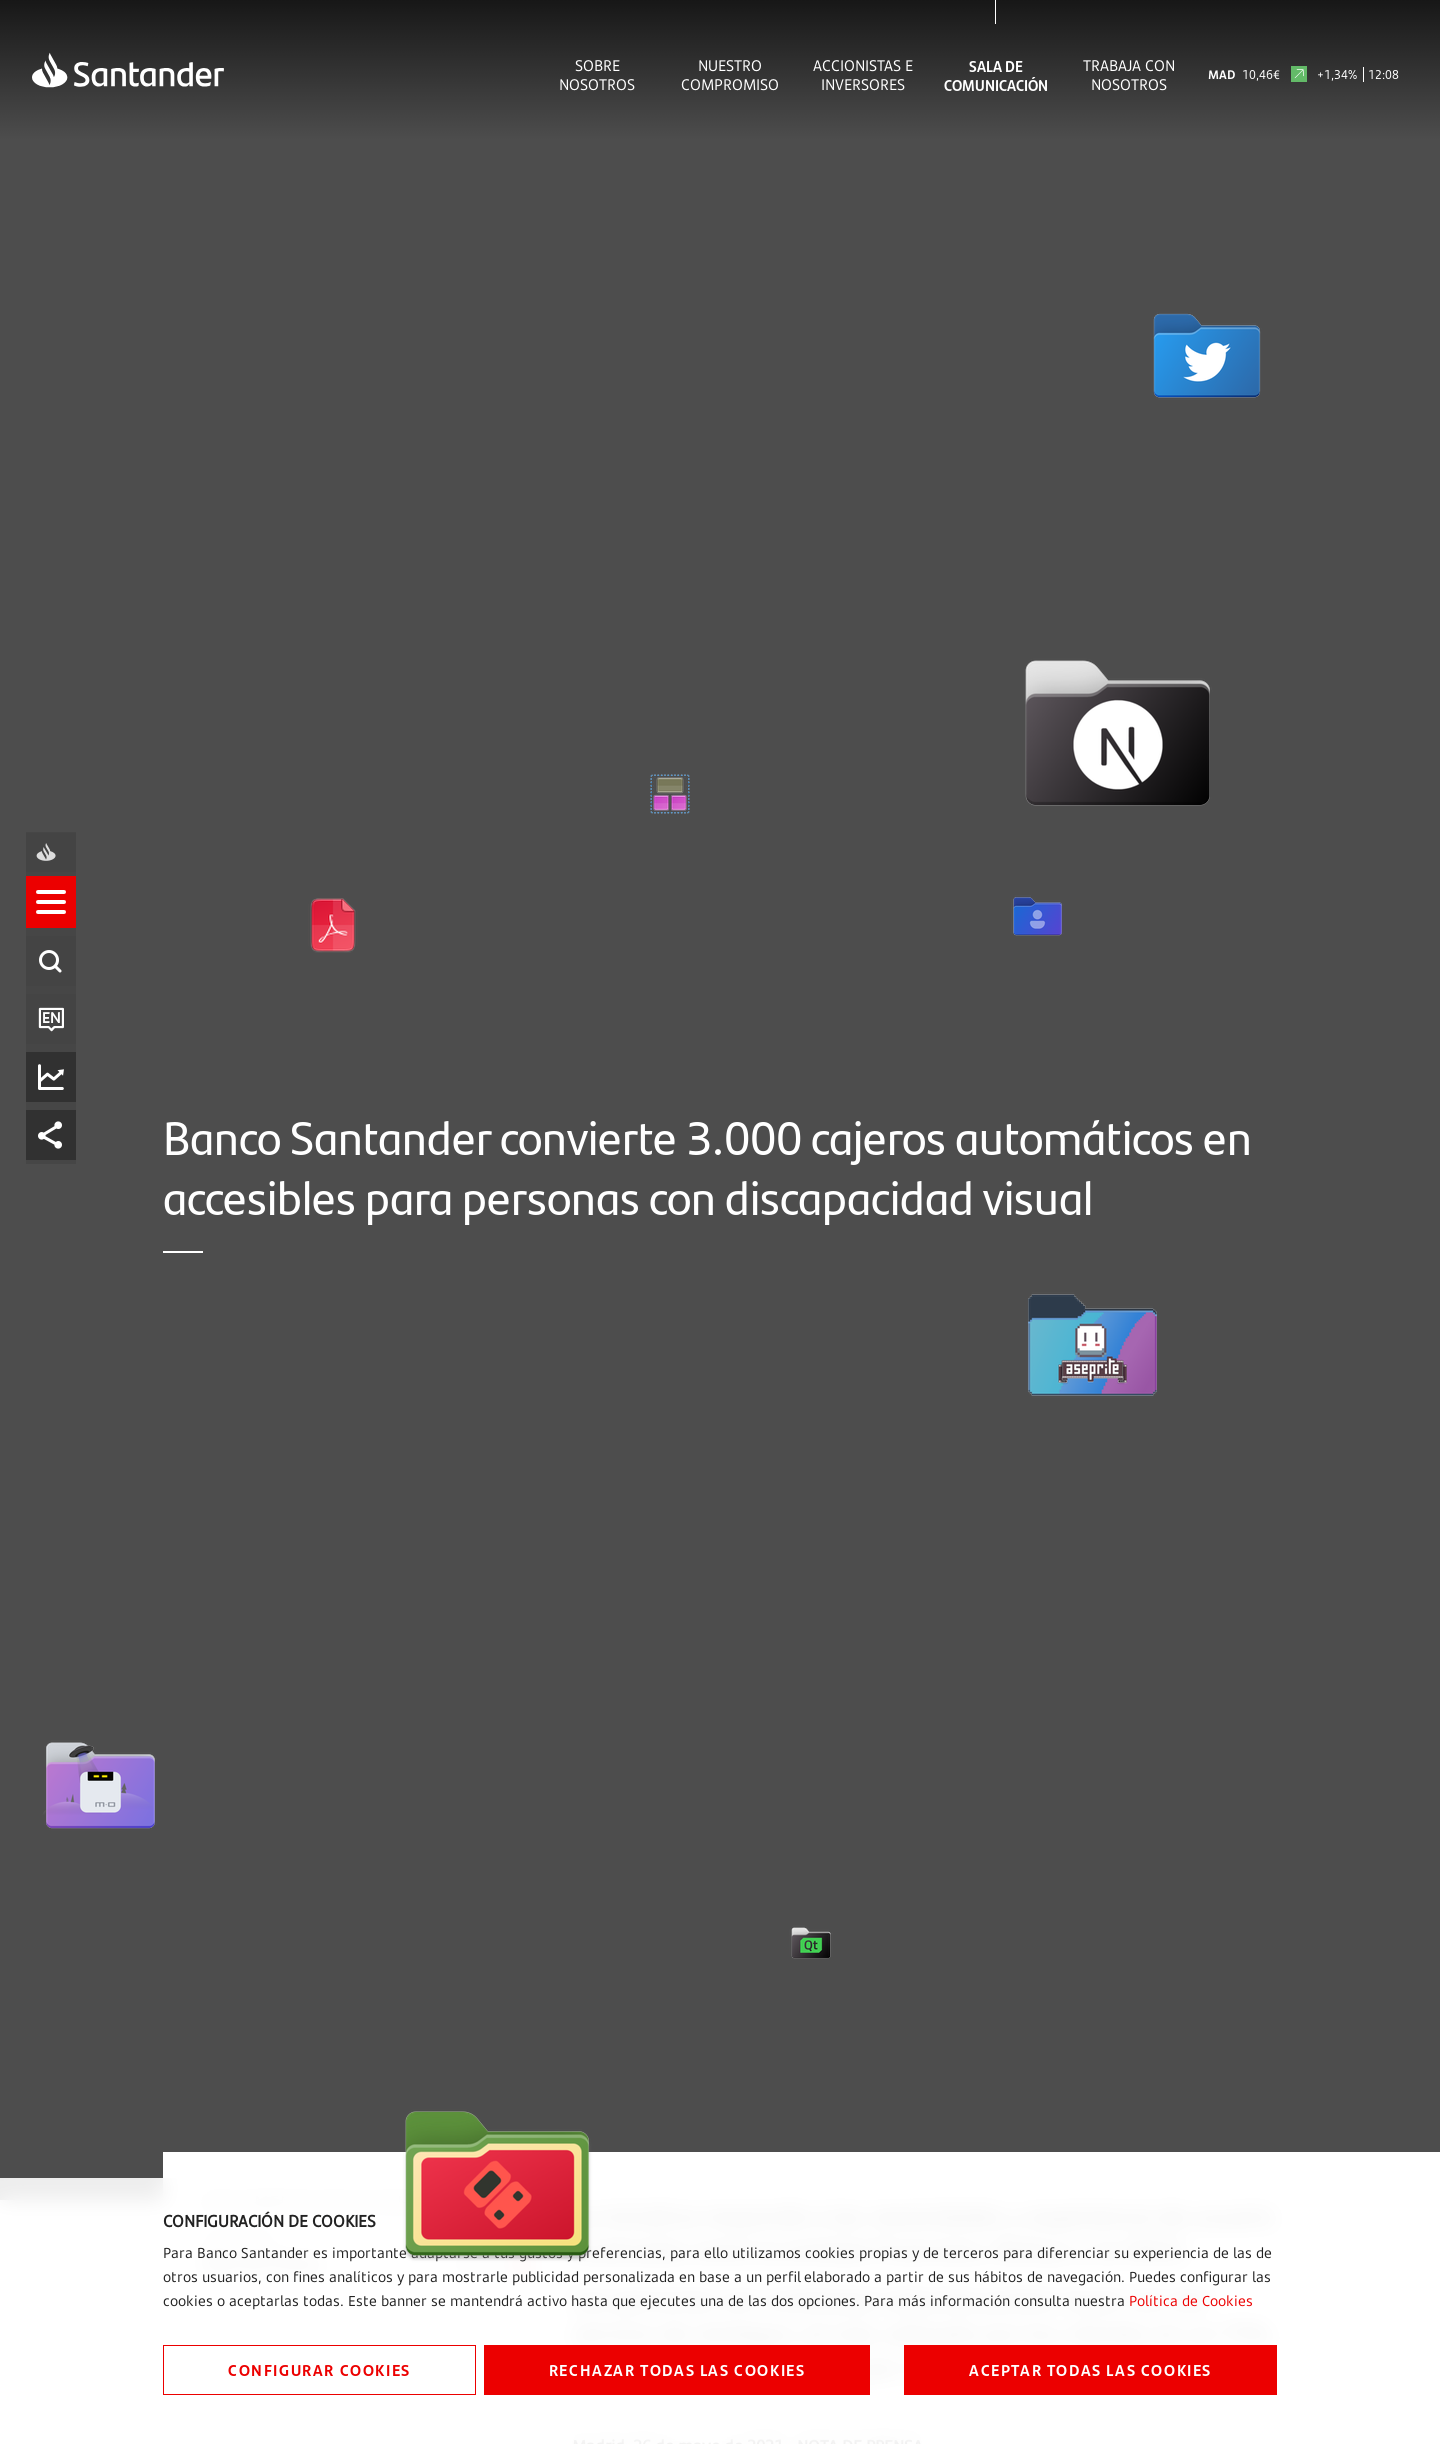 The image size is (1440, 2444). I want to click on open folder containing aseprite project files, so click(1092, 1348).